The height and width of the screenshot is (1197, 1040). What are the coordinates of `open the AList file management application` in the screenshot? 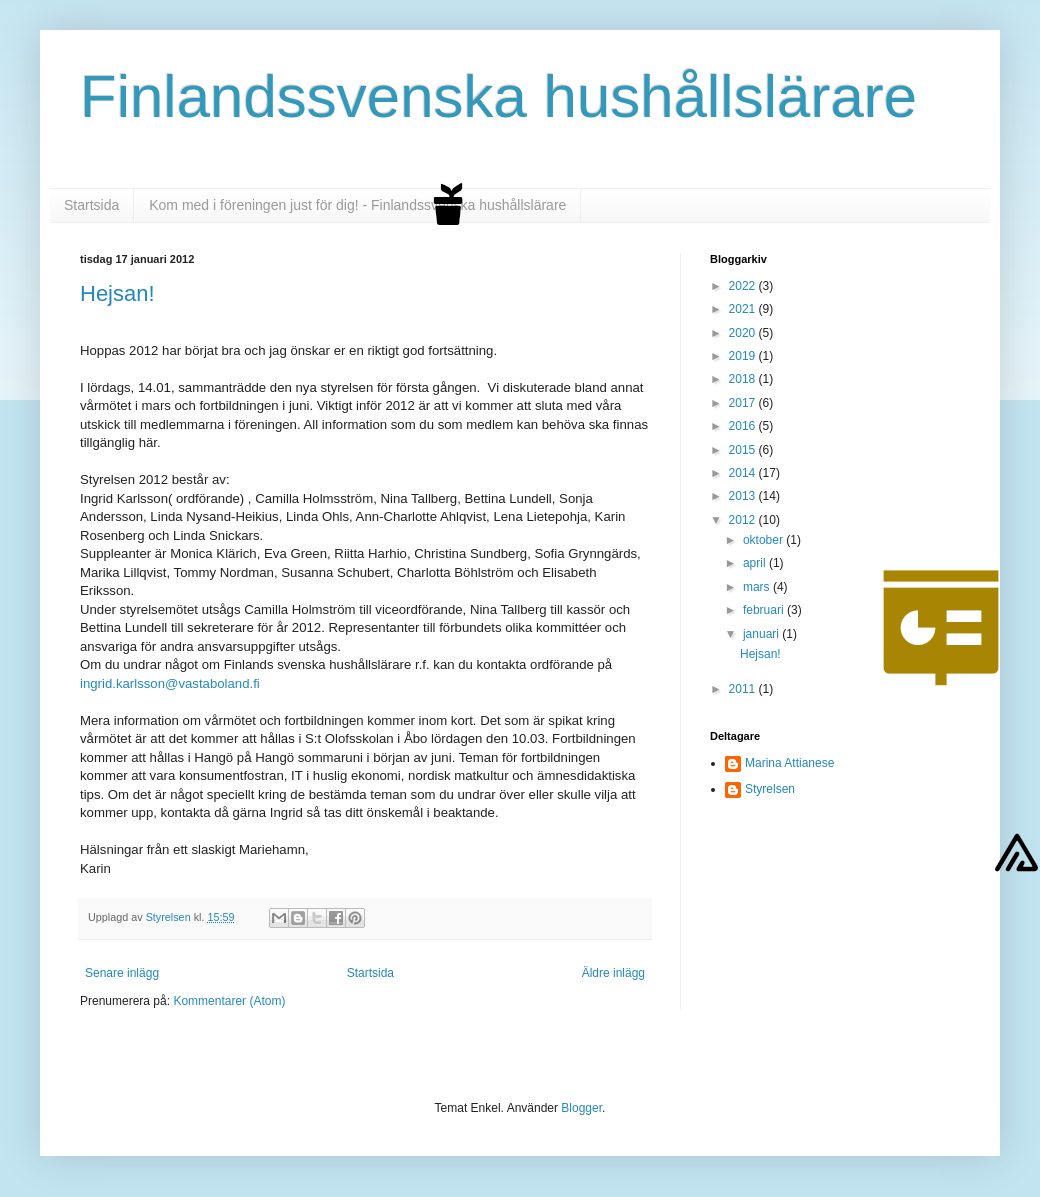 It's located at (1016, 852).